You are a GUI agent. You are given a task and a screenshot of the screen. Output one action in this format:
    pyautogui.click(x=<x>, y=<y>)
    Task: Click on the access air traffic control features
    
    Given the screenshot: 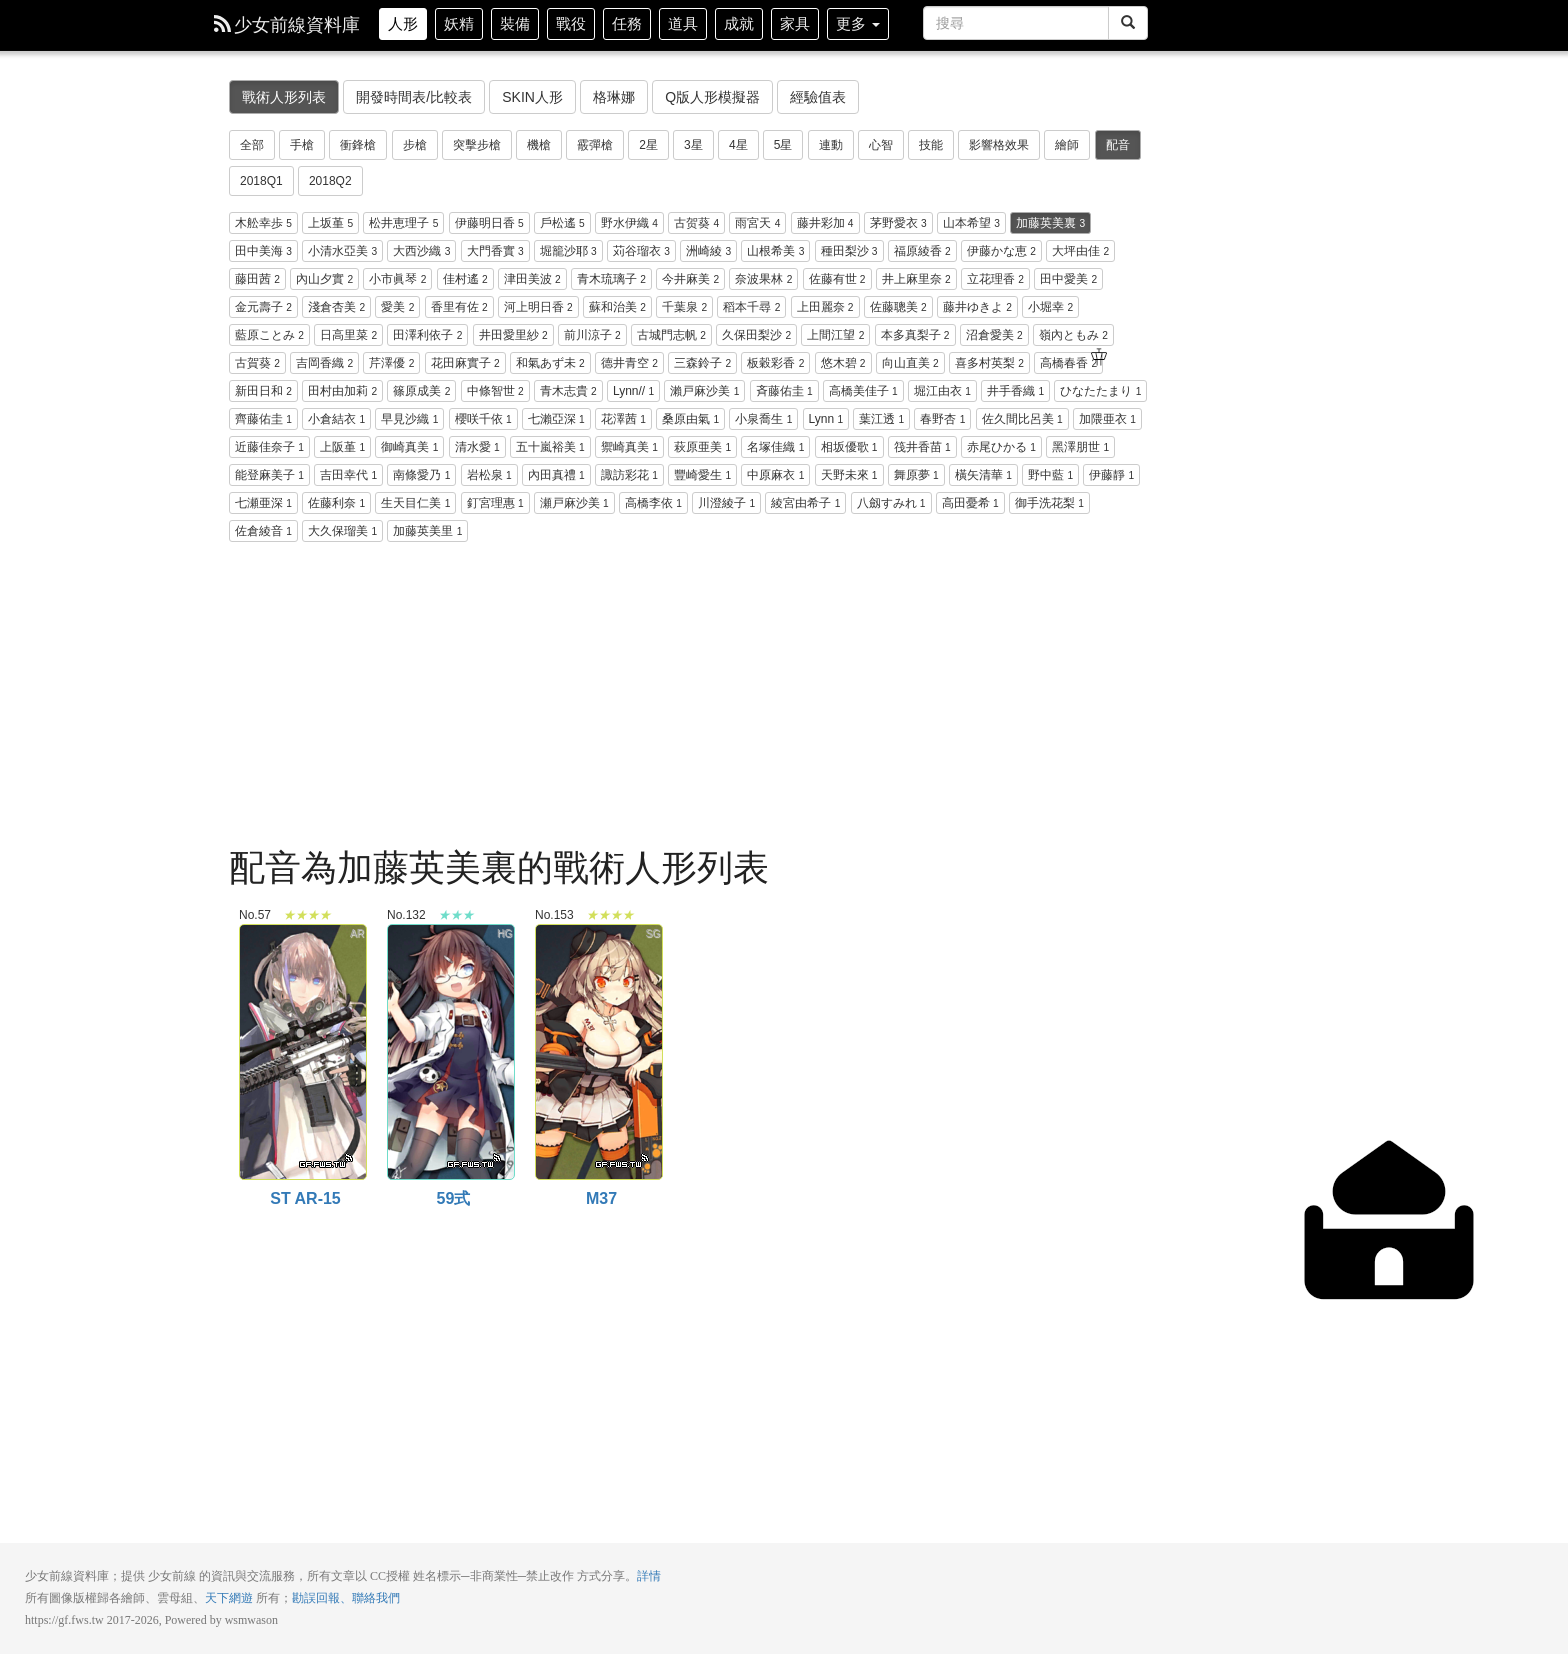 What is the action you would take?
    pyautogui.click(x=1099, y=357)
    